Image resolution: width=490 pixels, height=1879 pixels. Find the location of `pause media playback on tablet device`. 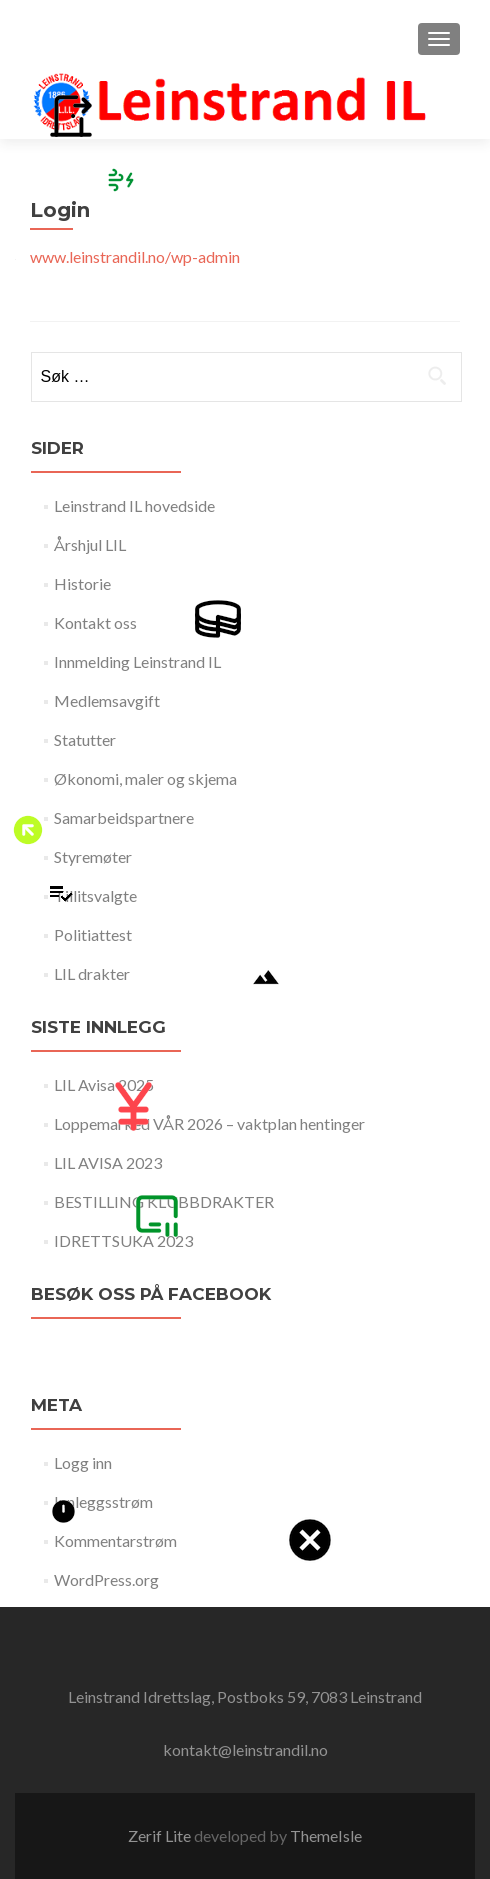

pause media playback on tablet device is located at coordinates (157, 1214).